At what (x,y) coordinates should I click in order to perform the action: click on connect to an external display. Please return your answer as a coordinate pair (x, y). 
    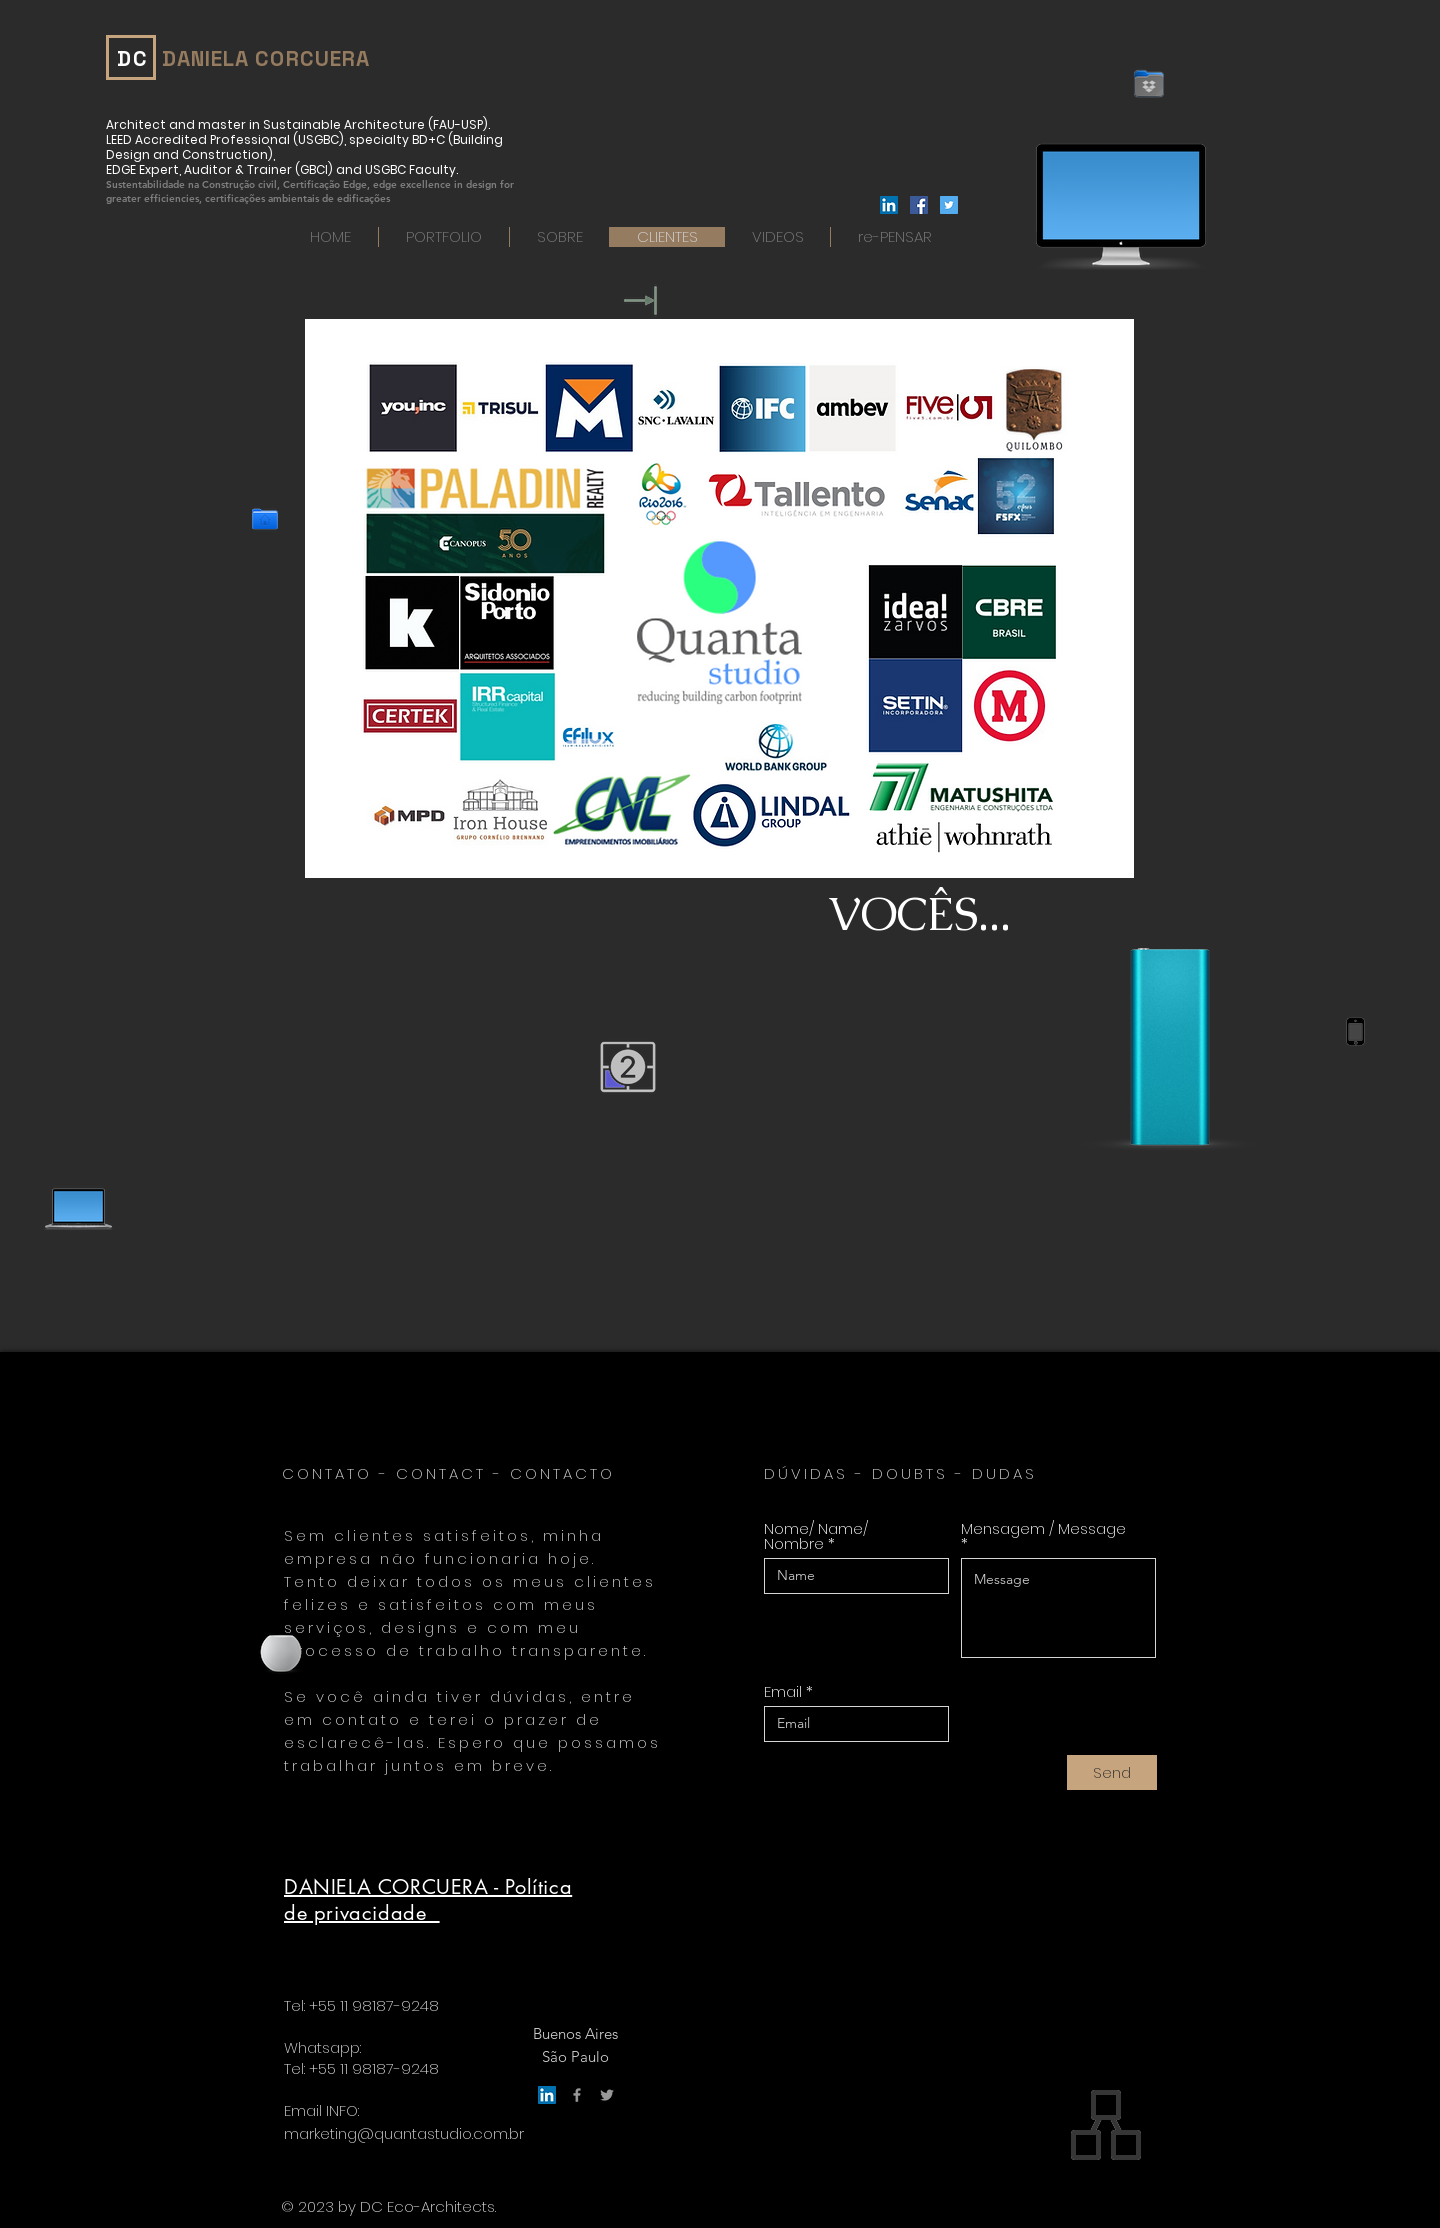
    Looking at the image, I should click on (1121, 187).